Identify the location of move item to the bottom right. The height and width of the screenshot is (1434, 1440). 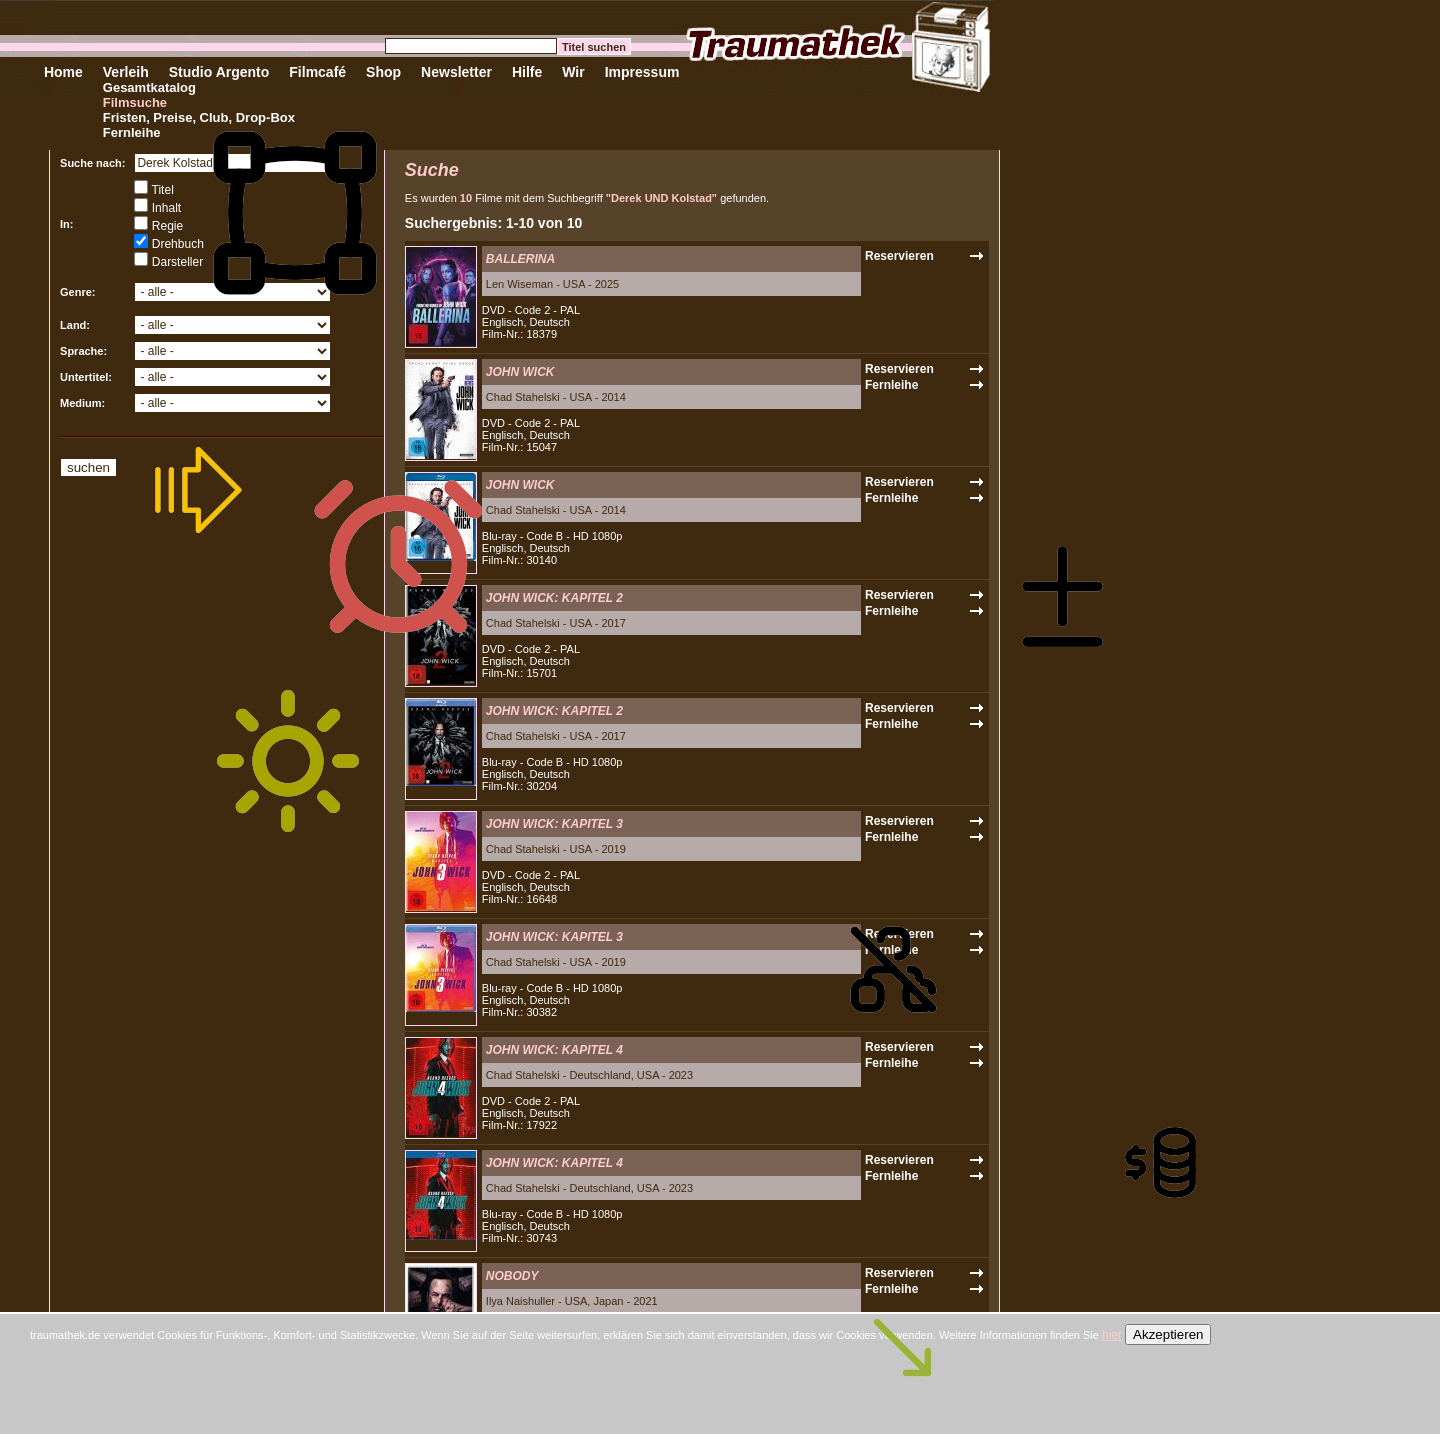
(902, 1347).